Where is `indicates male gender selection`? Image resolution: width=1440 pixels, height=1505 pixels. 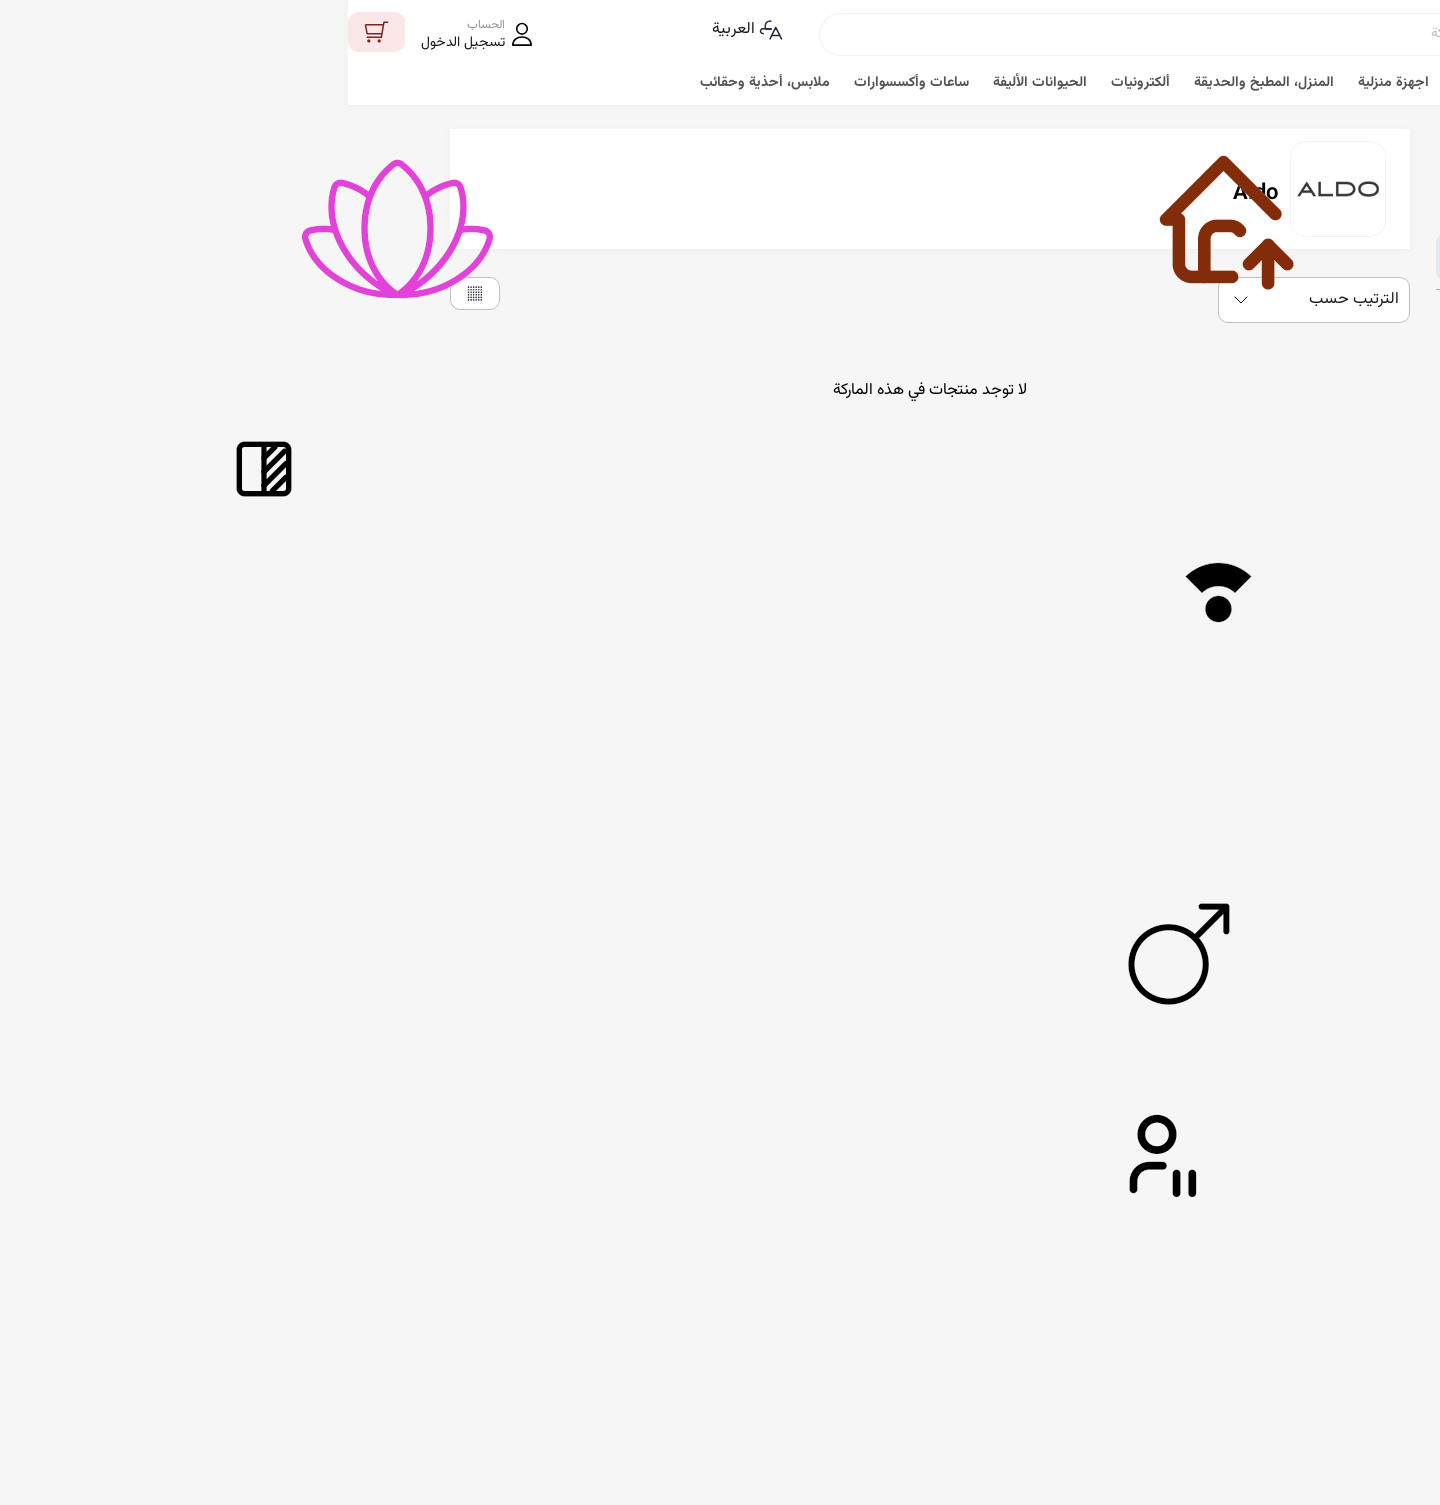 indicates male gender selection is located at coordinates (1181, 952).